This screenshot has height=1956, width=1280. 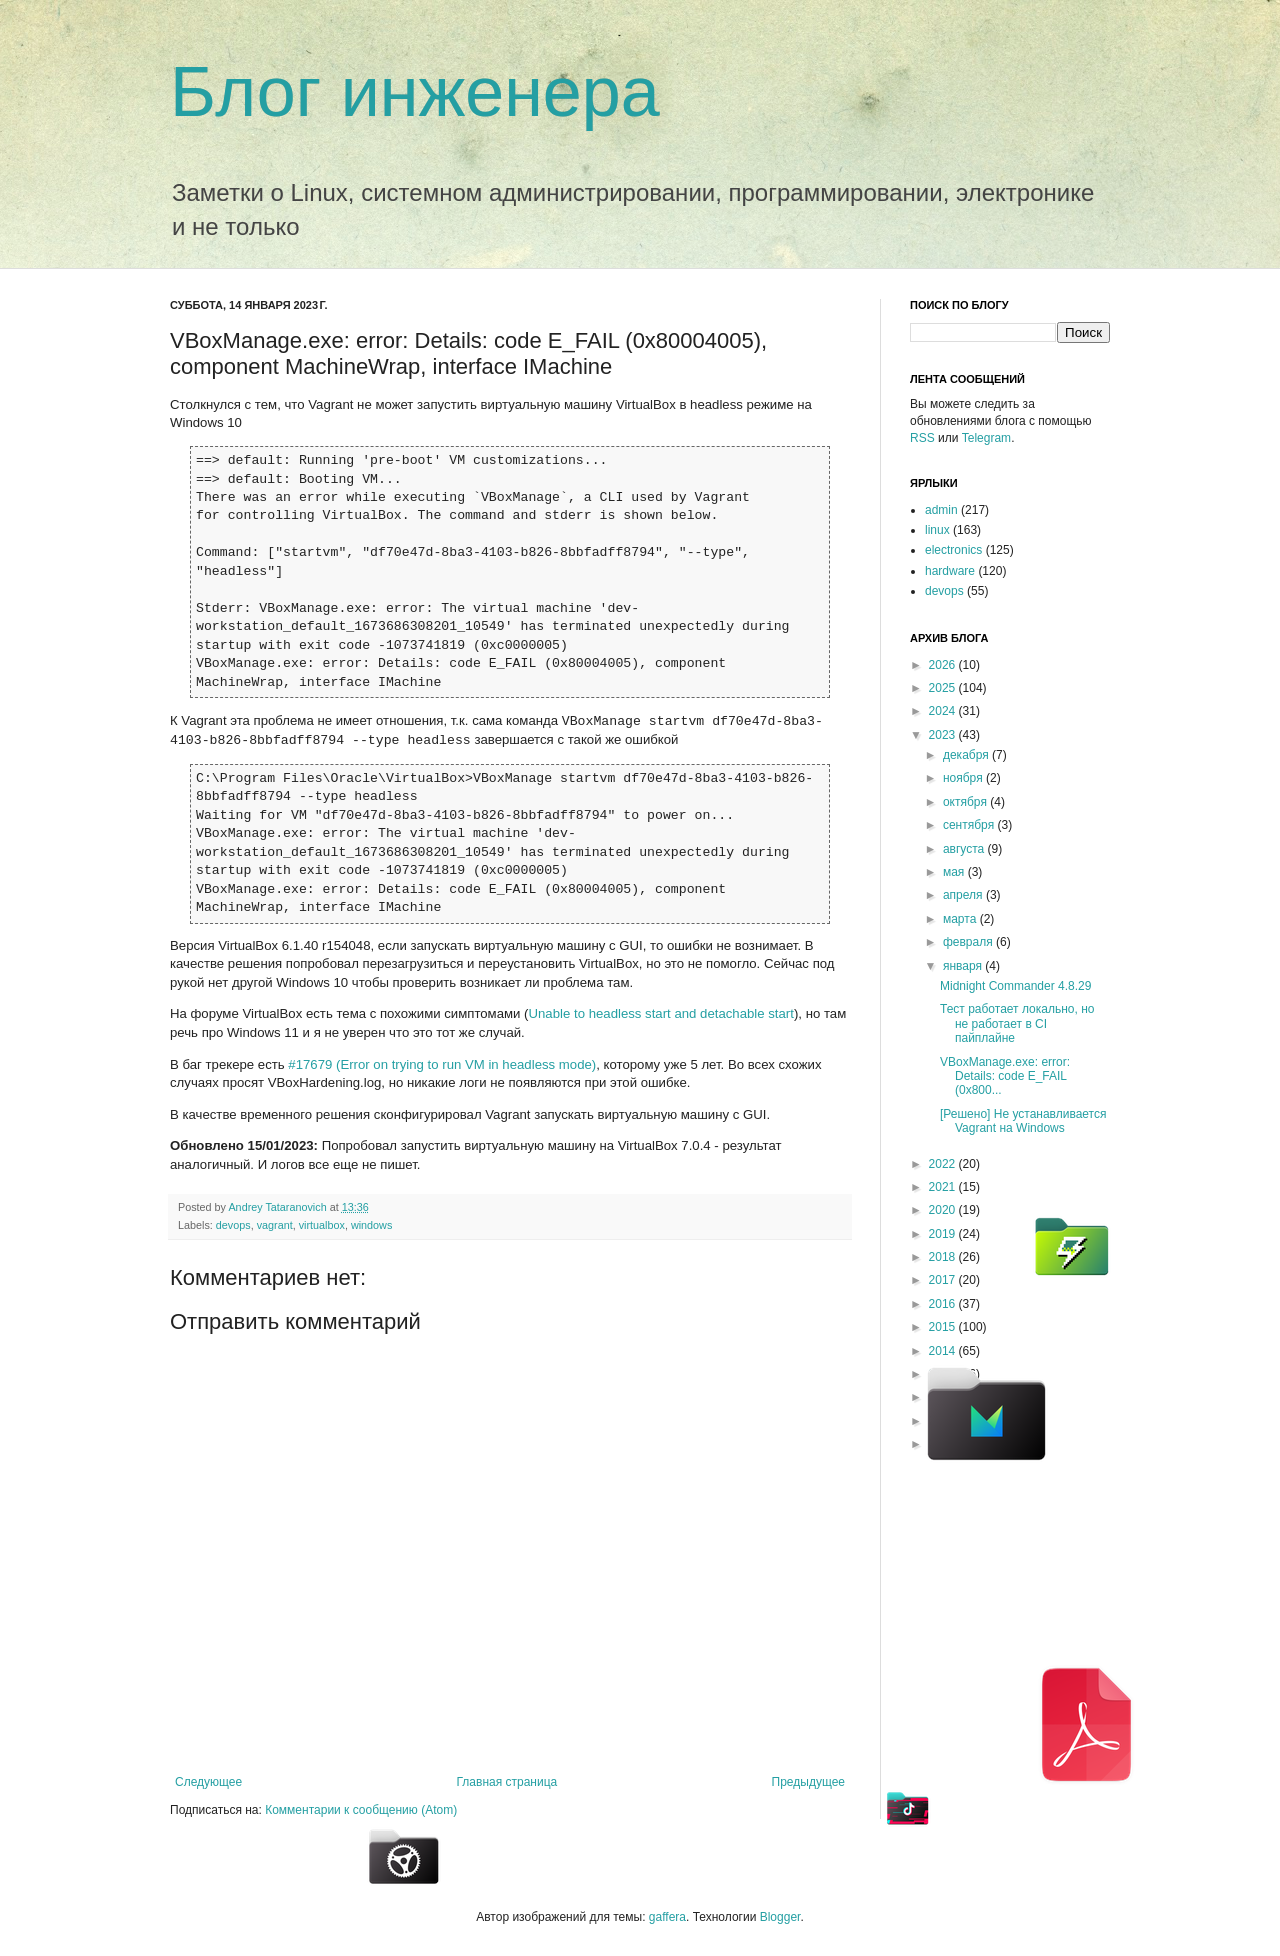 What do you see at coordinates (403, 1858) in the screenshot?
I see `open actix web framework project folder` at bounding box center [403, 1858].